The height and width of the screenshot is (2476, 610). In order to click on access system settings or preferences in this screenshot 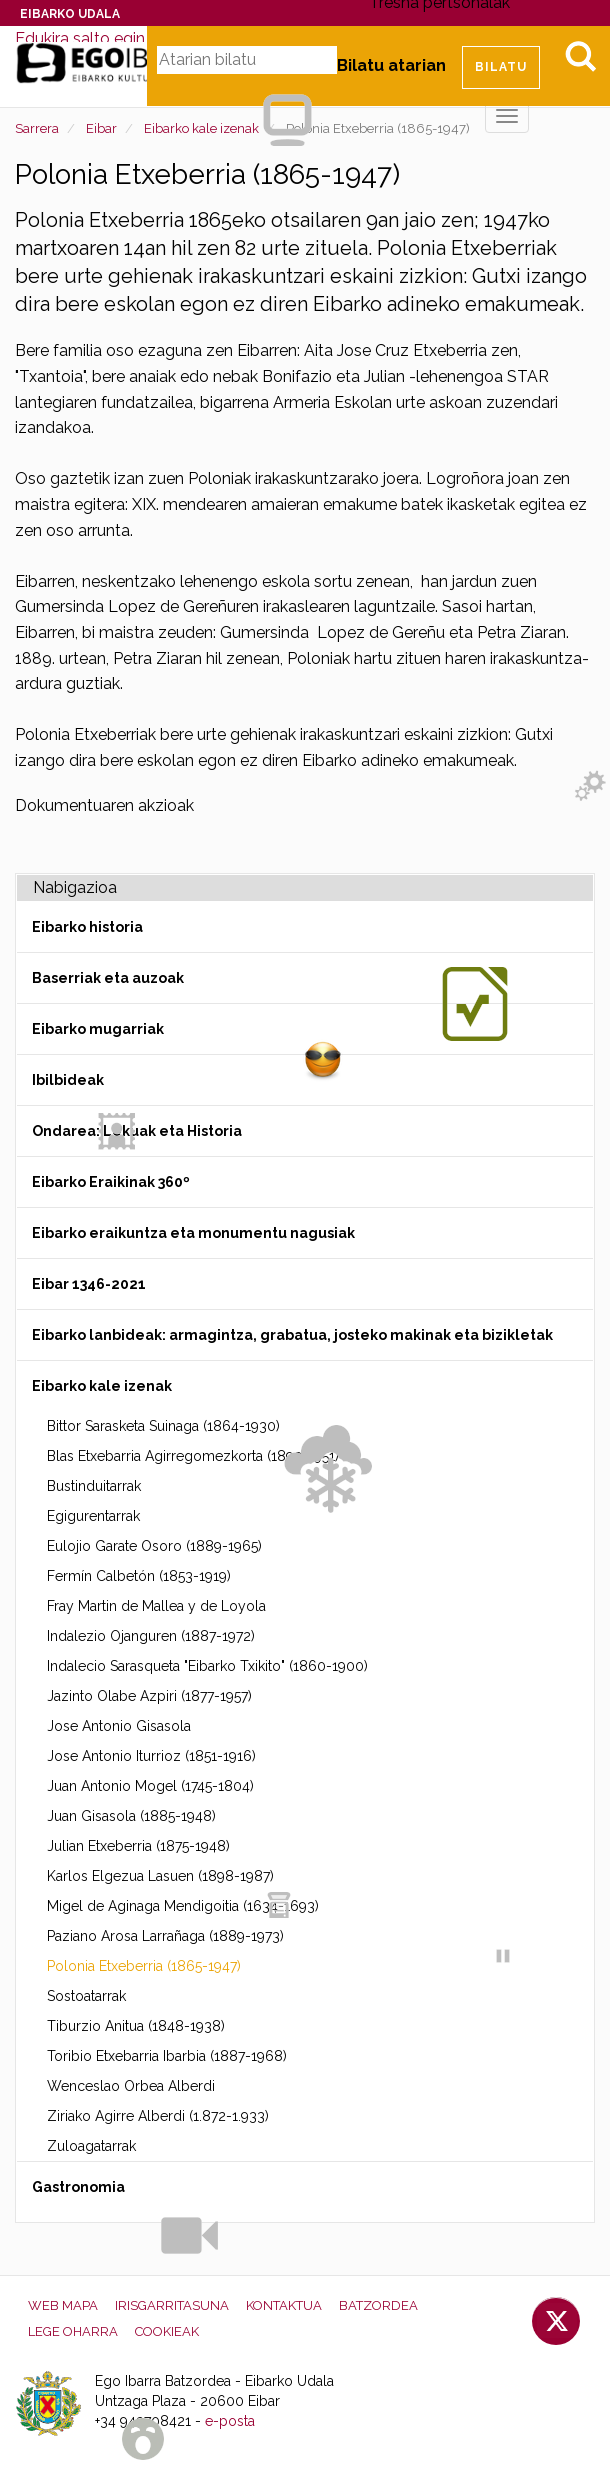, I will do `click(589, 786)`.